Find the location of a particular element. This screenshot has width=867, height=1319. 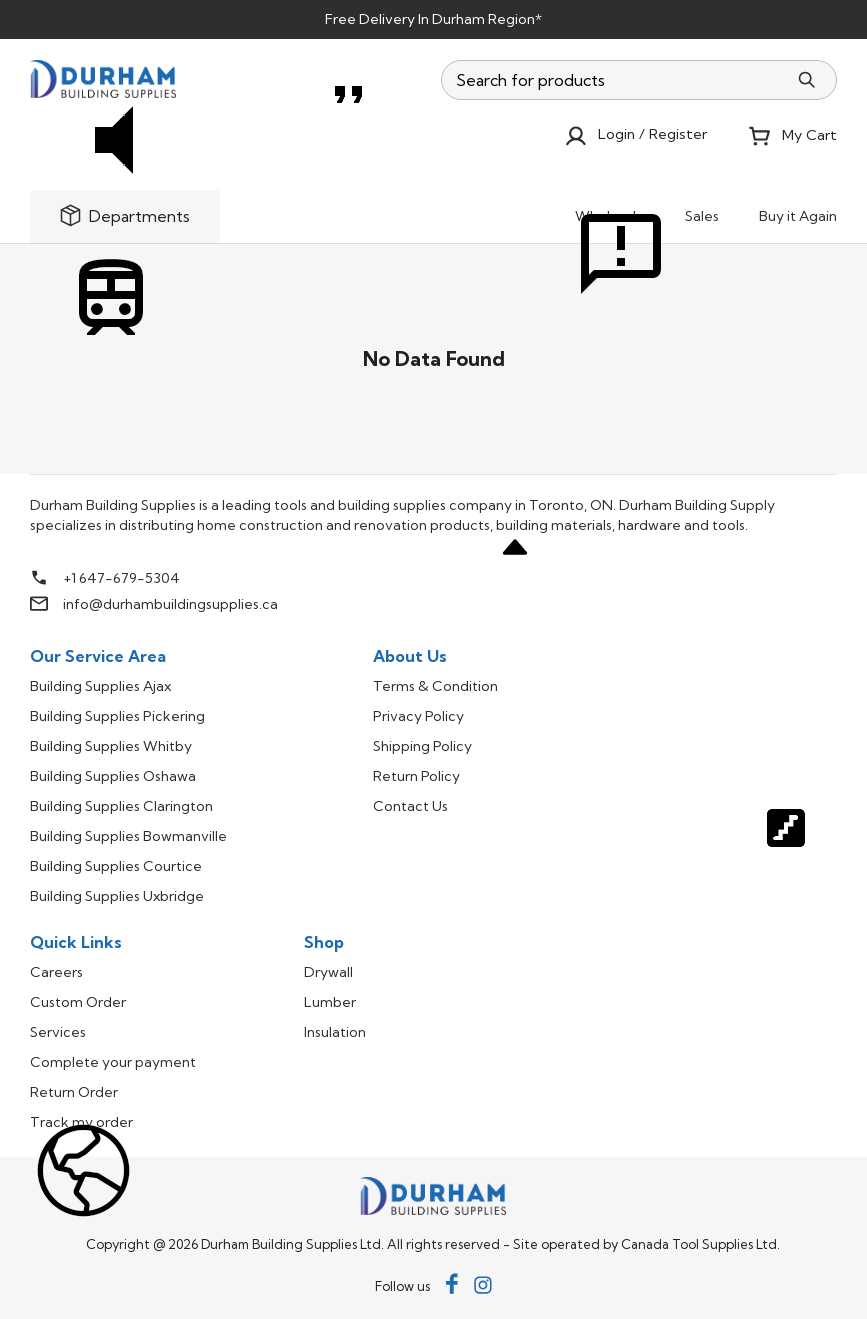

mute audio or turn off sound is located at coordinates (116, 140).